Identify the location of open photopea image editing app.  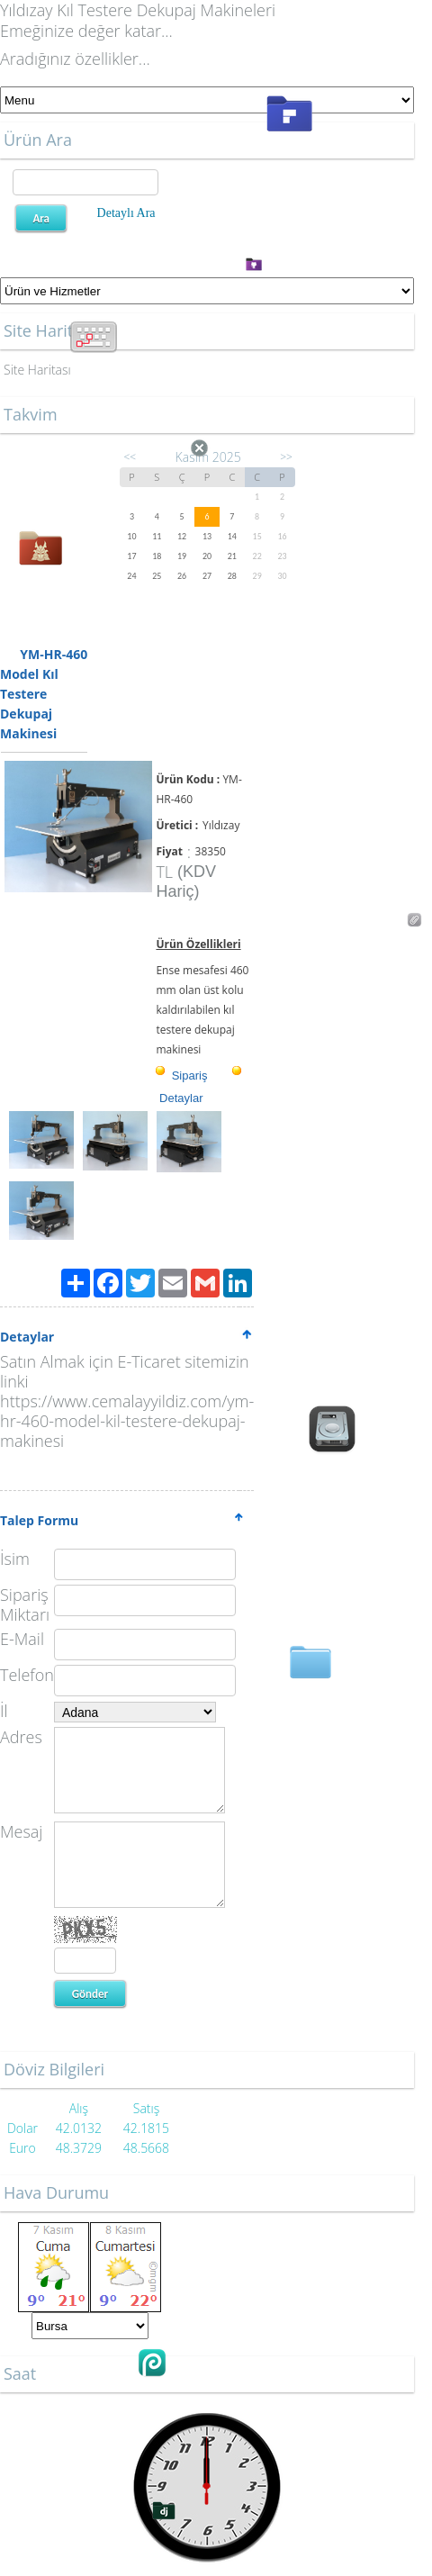
(152, 2363).